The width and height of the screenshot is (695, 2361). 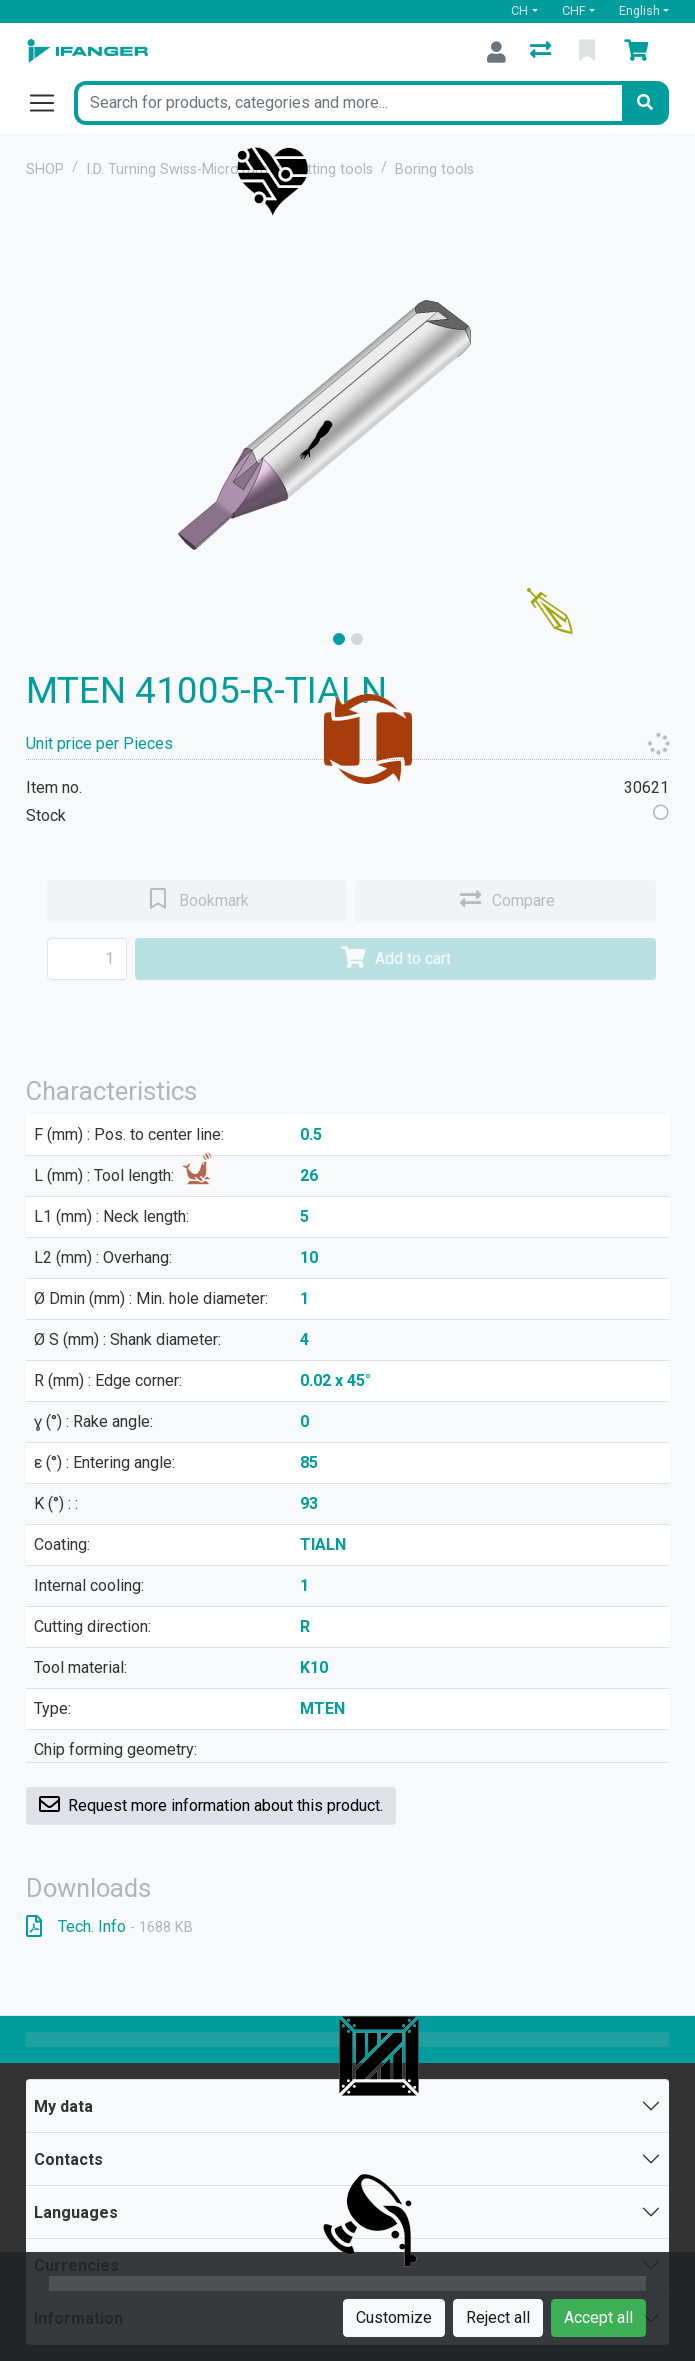 What do you see at coordinates (272, 181) in the screenshot?
I see `indicates AI or technology-assisted features` at bounding box center [272, 181].